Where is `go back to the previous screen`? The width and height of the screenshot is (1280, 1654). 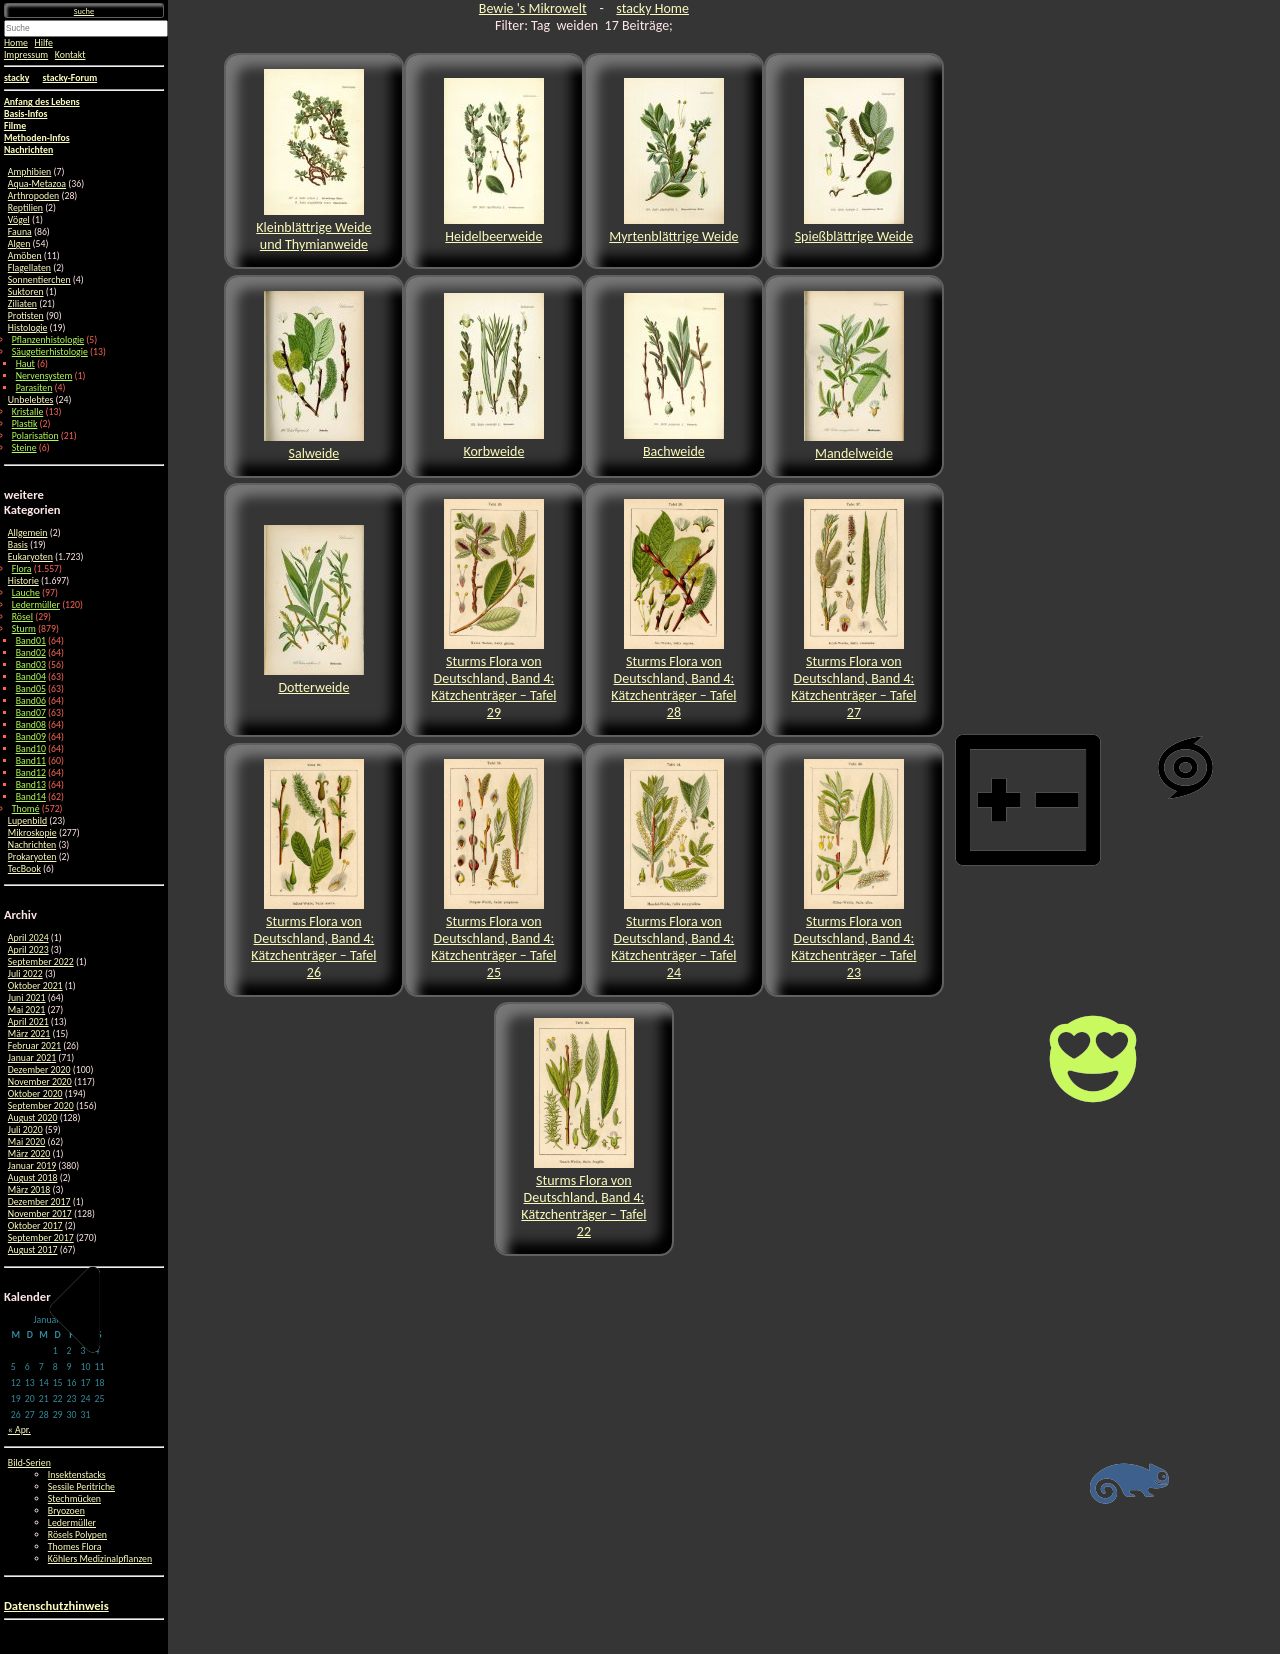 go back to the previous screen is located at coordinates (78, 1309).